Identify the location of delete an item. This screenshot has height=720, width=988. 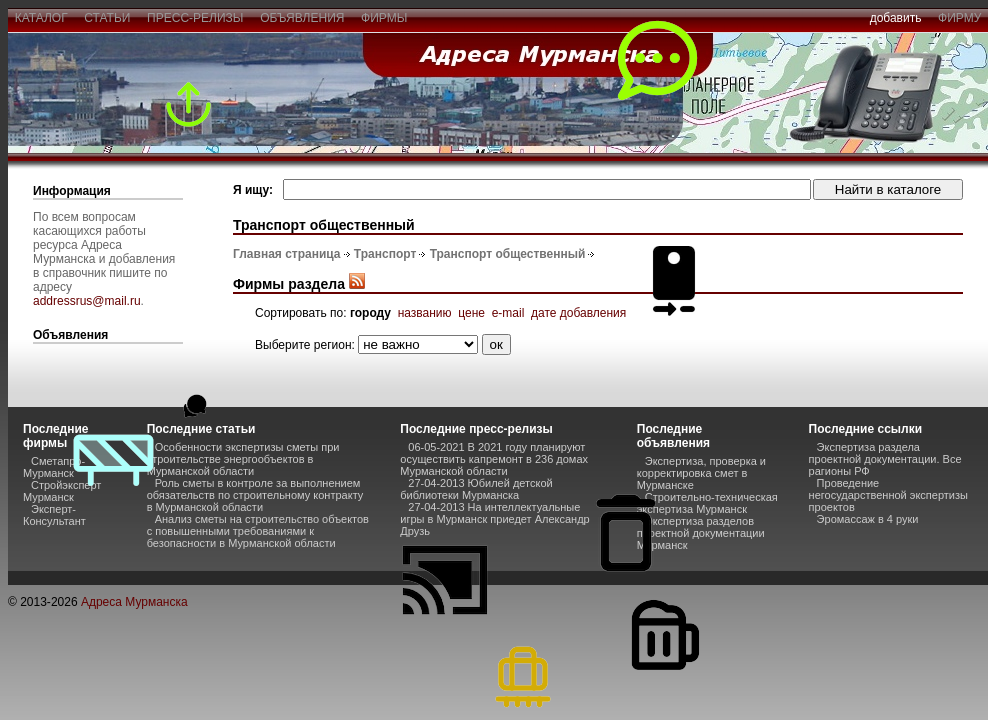
(626, 533).